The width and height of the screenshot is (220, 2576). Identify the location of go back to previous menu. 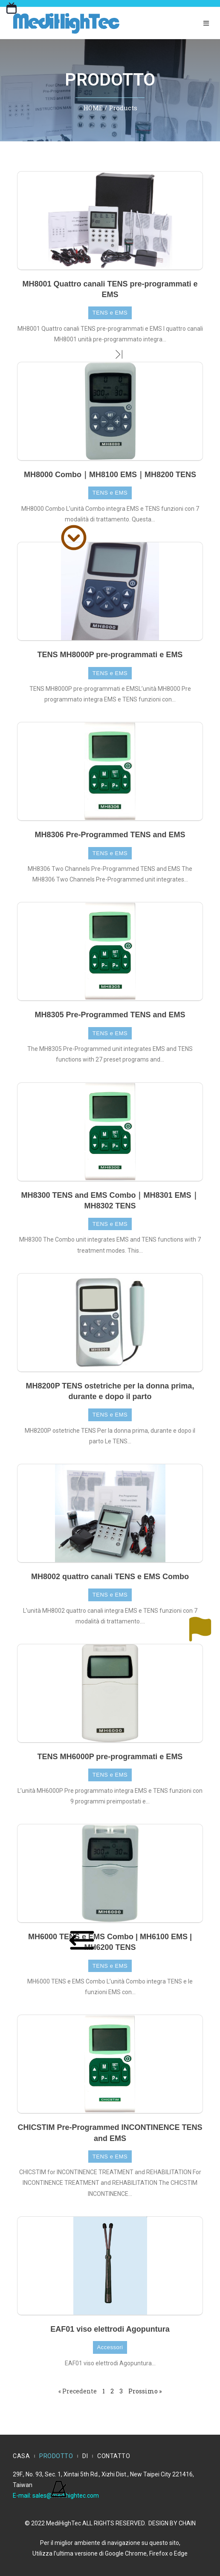
(82, 1940).